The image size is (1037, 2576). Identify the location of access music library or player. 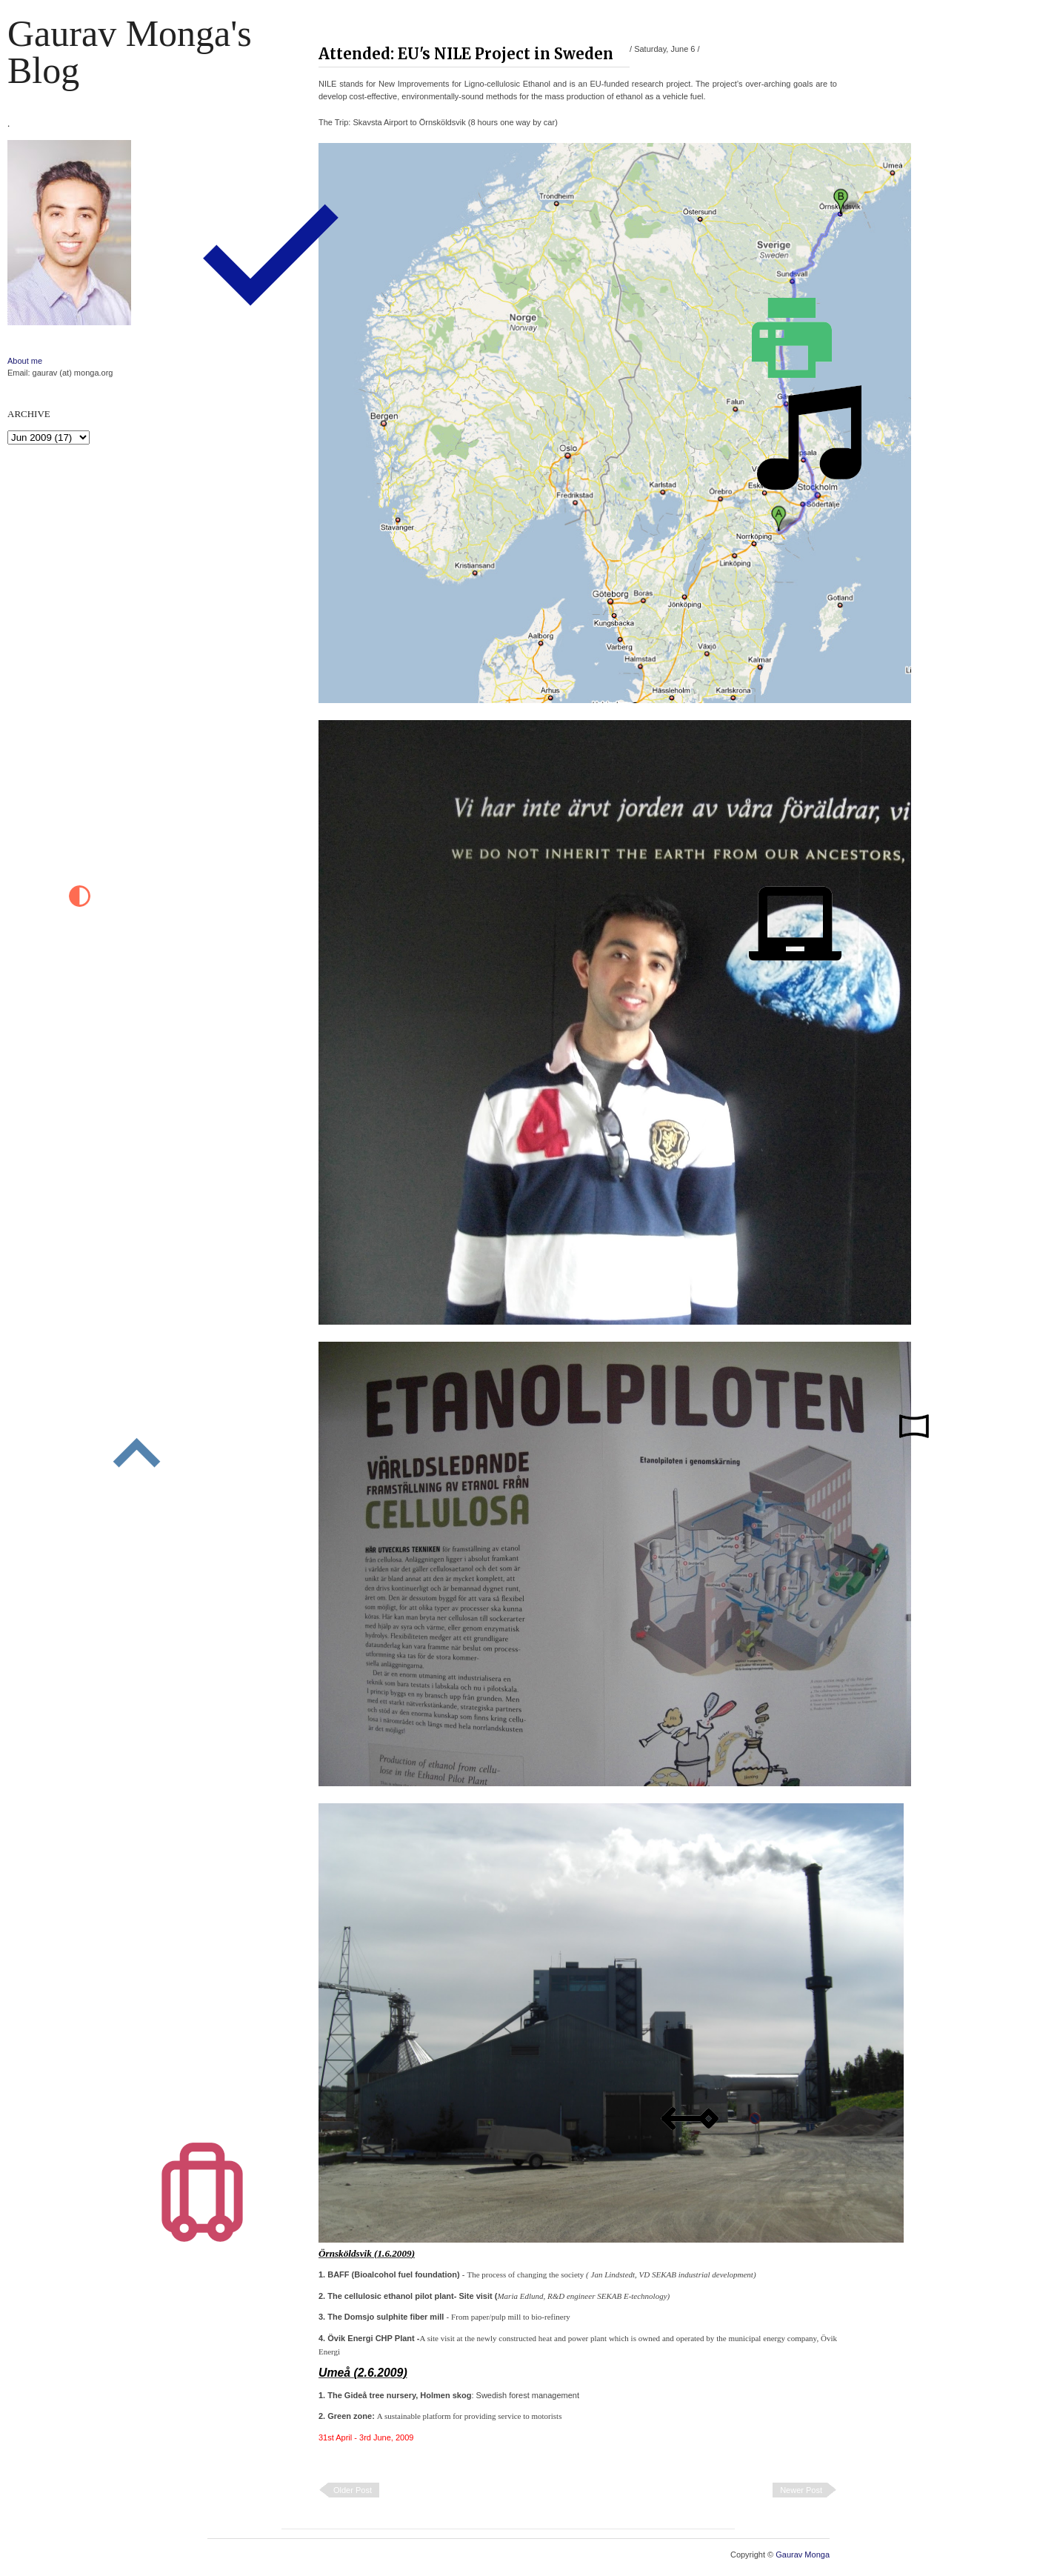
(809, 437).